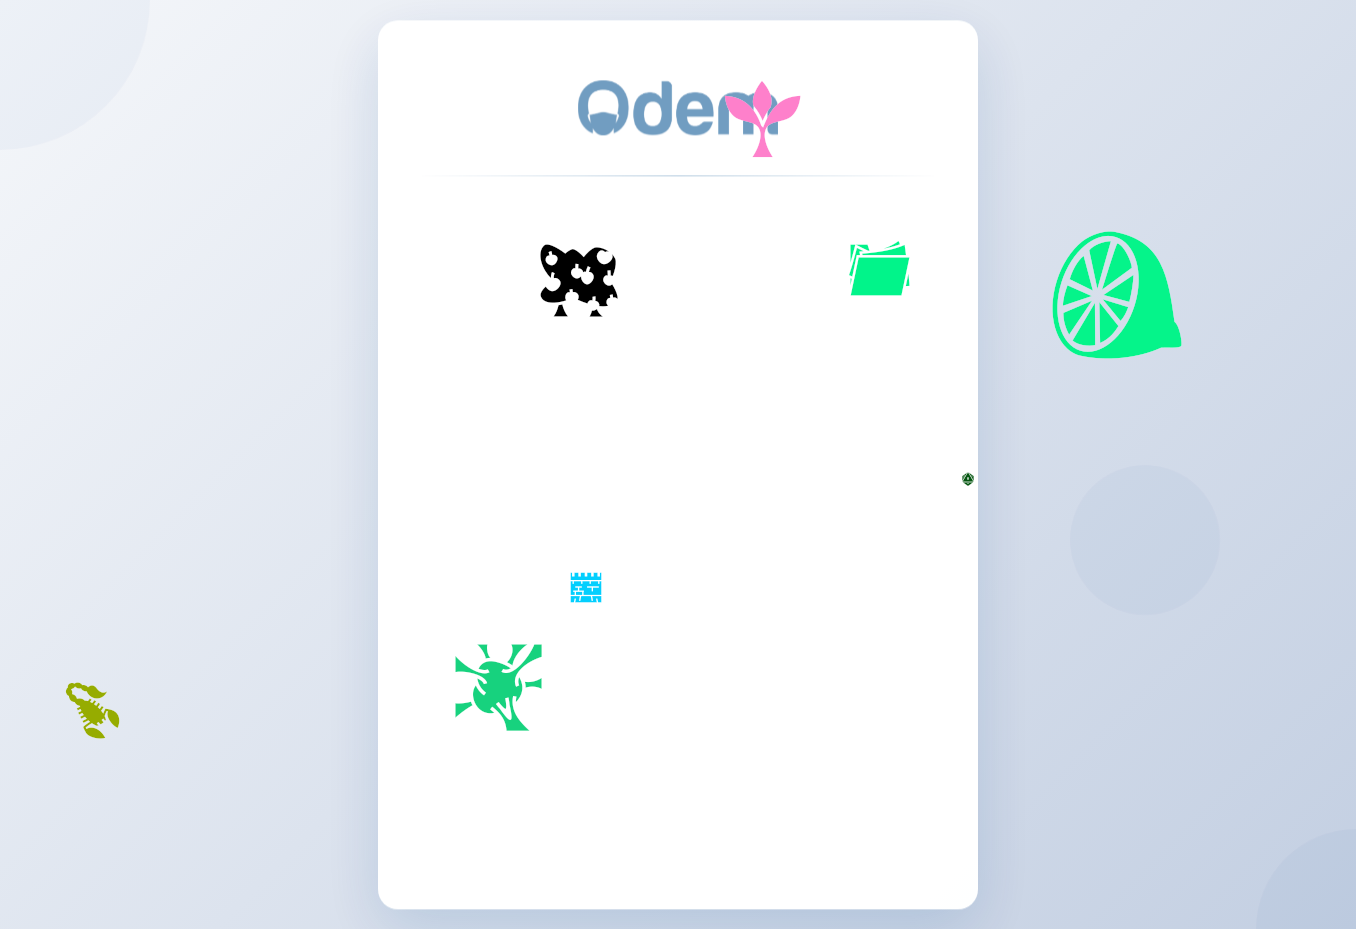 The width and height of the screenshot is (1356, 929). I want to click on indicates citrus or lemon flavor/ingredient, so click(1117, 295).